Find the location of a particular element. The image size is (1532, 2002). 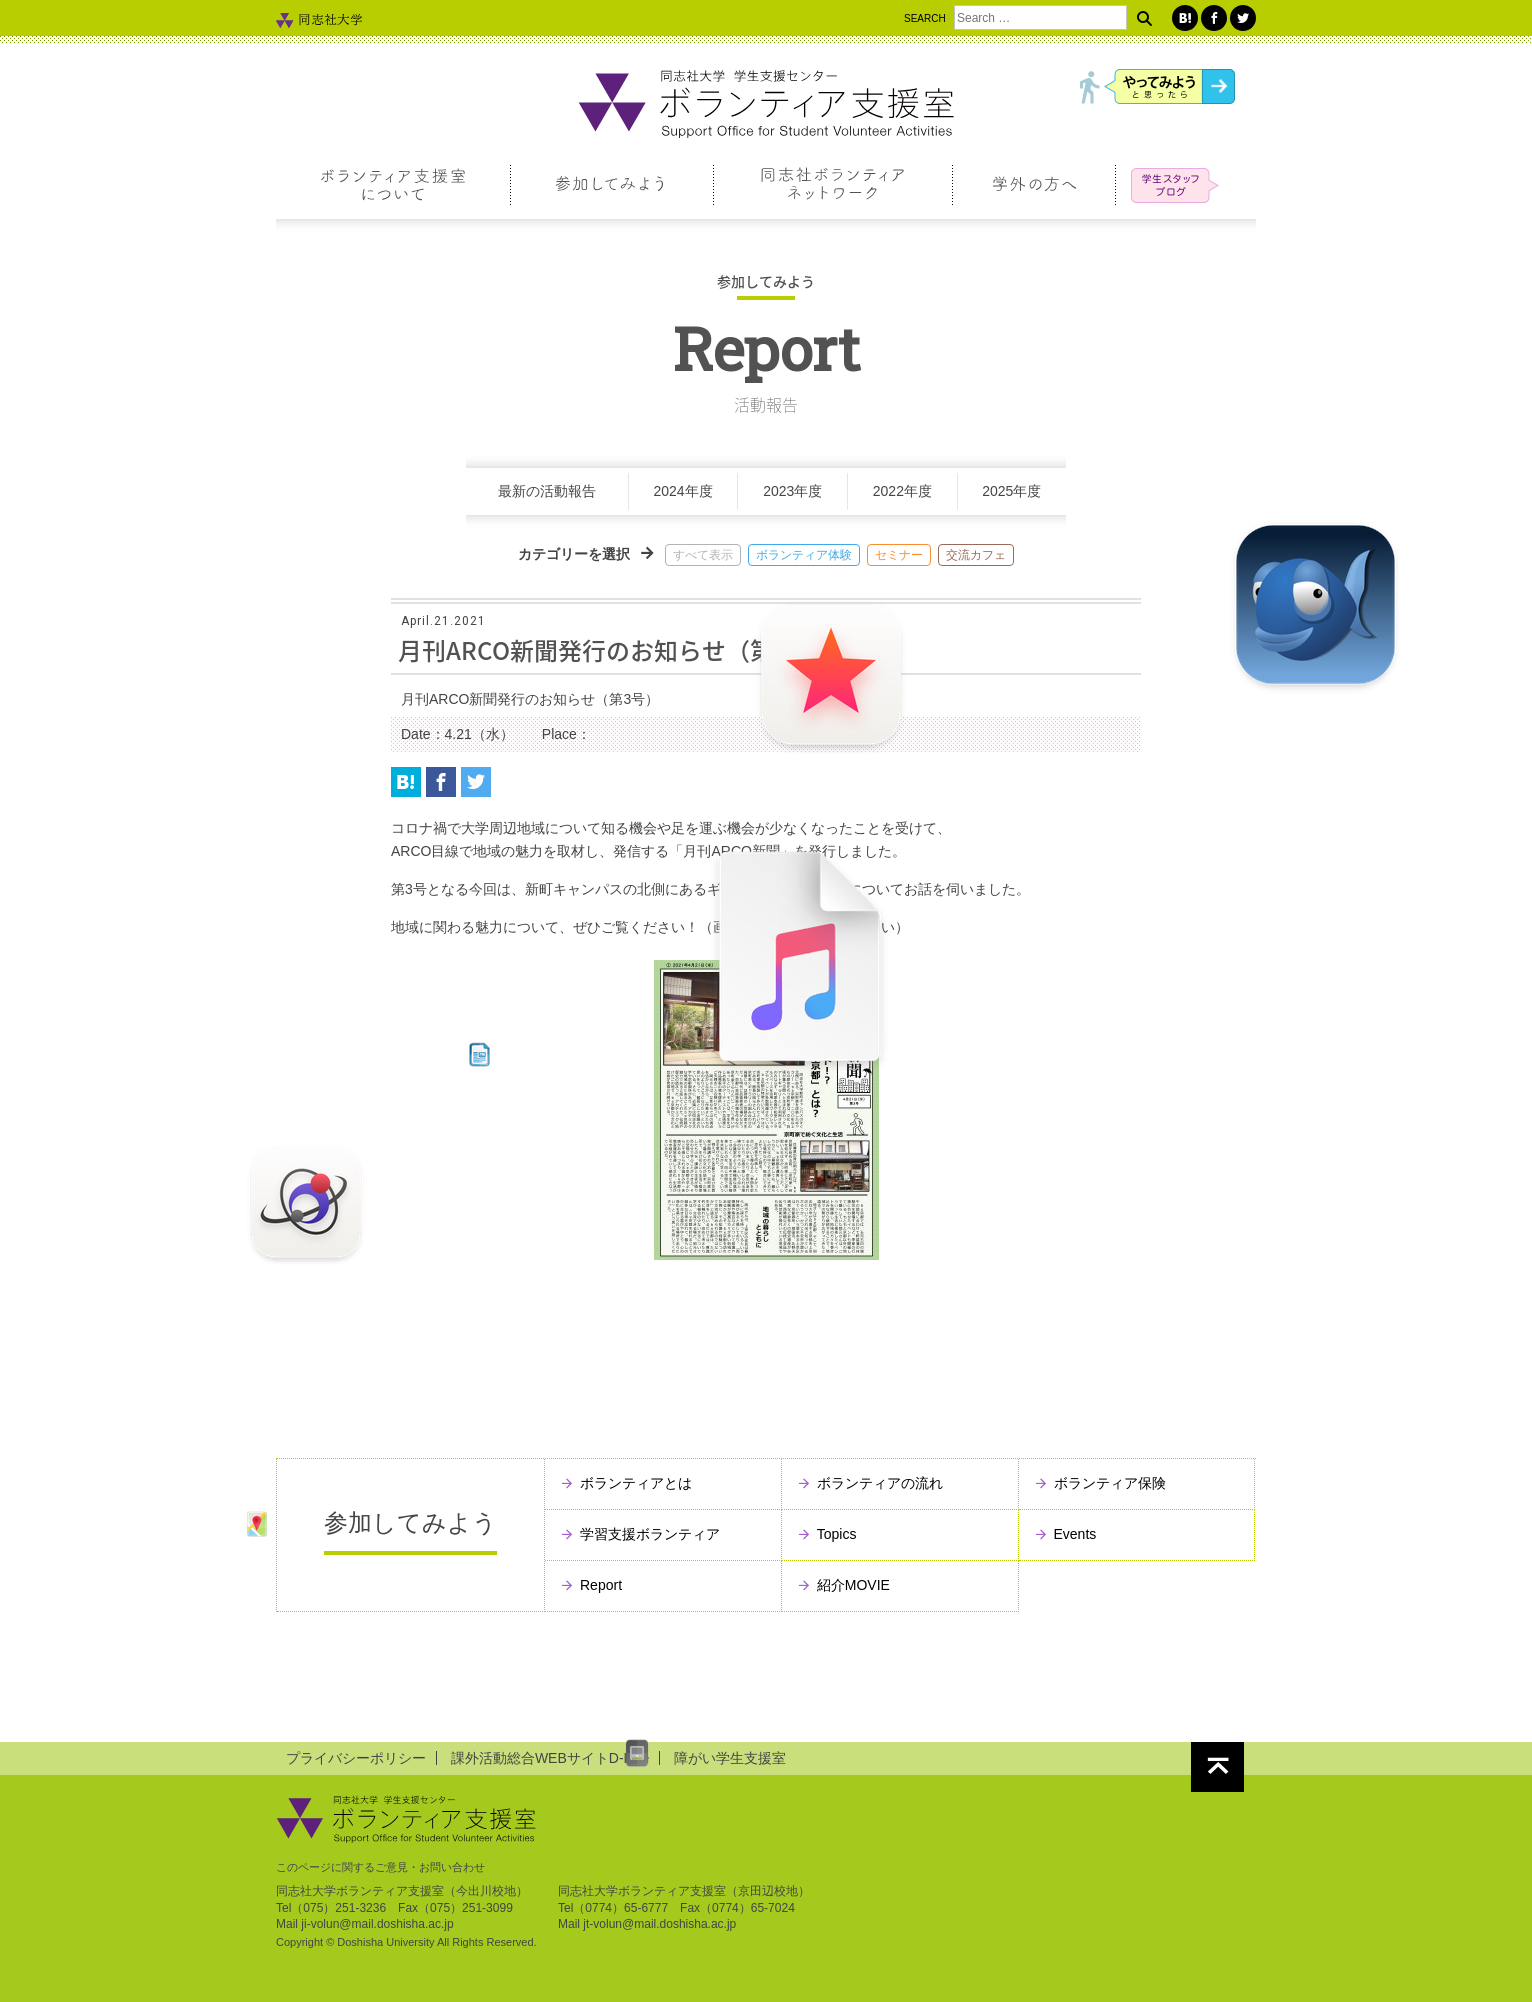

open mkvmerge video merging tool is located at coordinates (306, 1203).